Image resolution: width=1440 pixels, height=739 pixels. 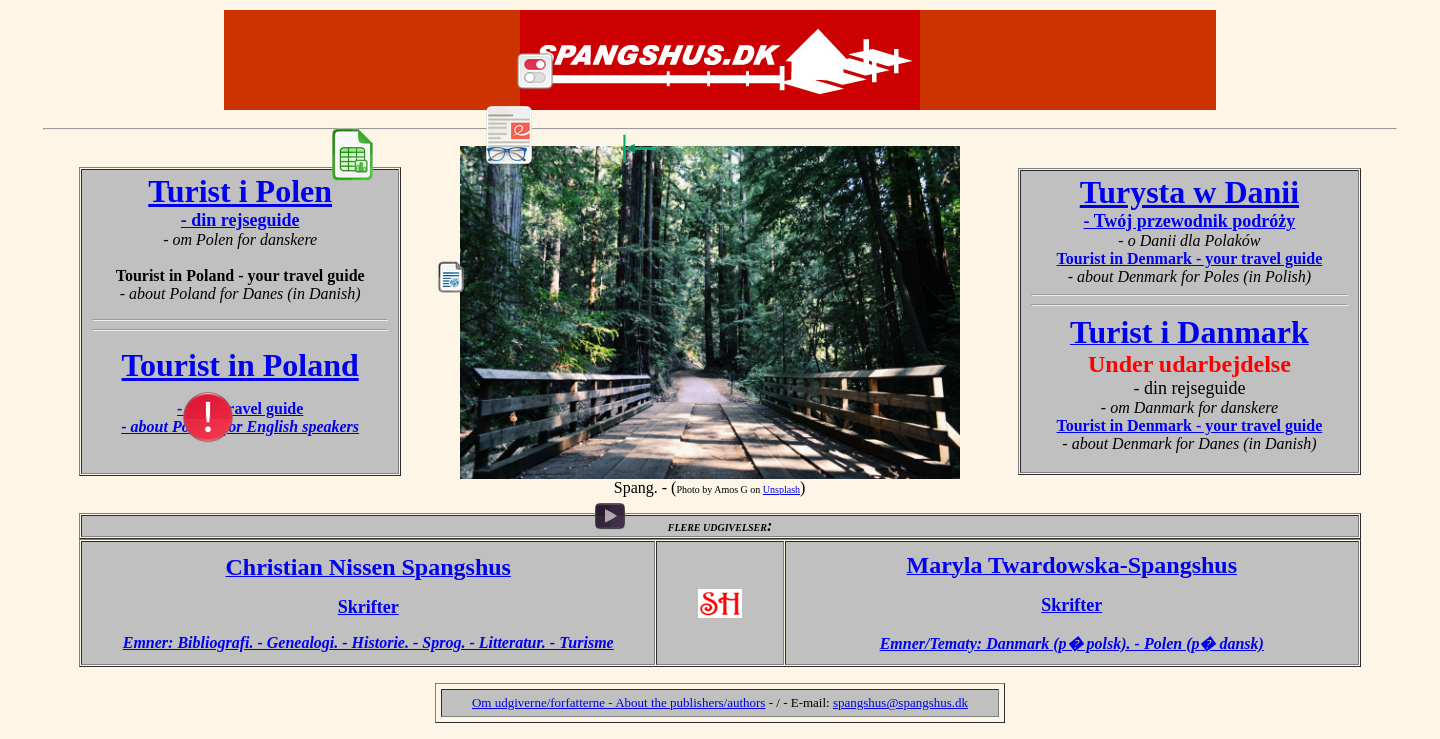 I want to click on libreoffice web document file type, so click(x=451, y=277).